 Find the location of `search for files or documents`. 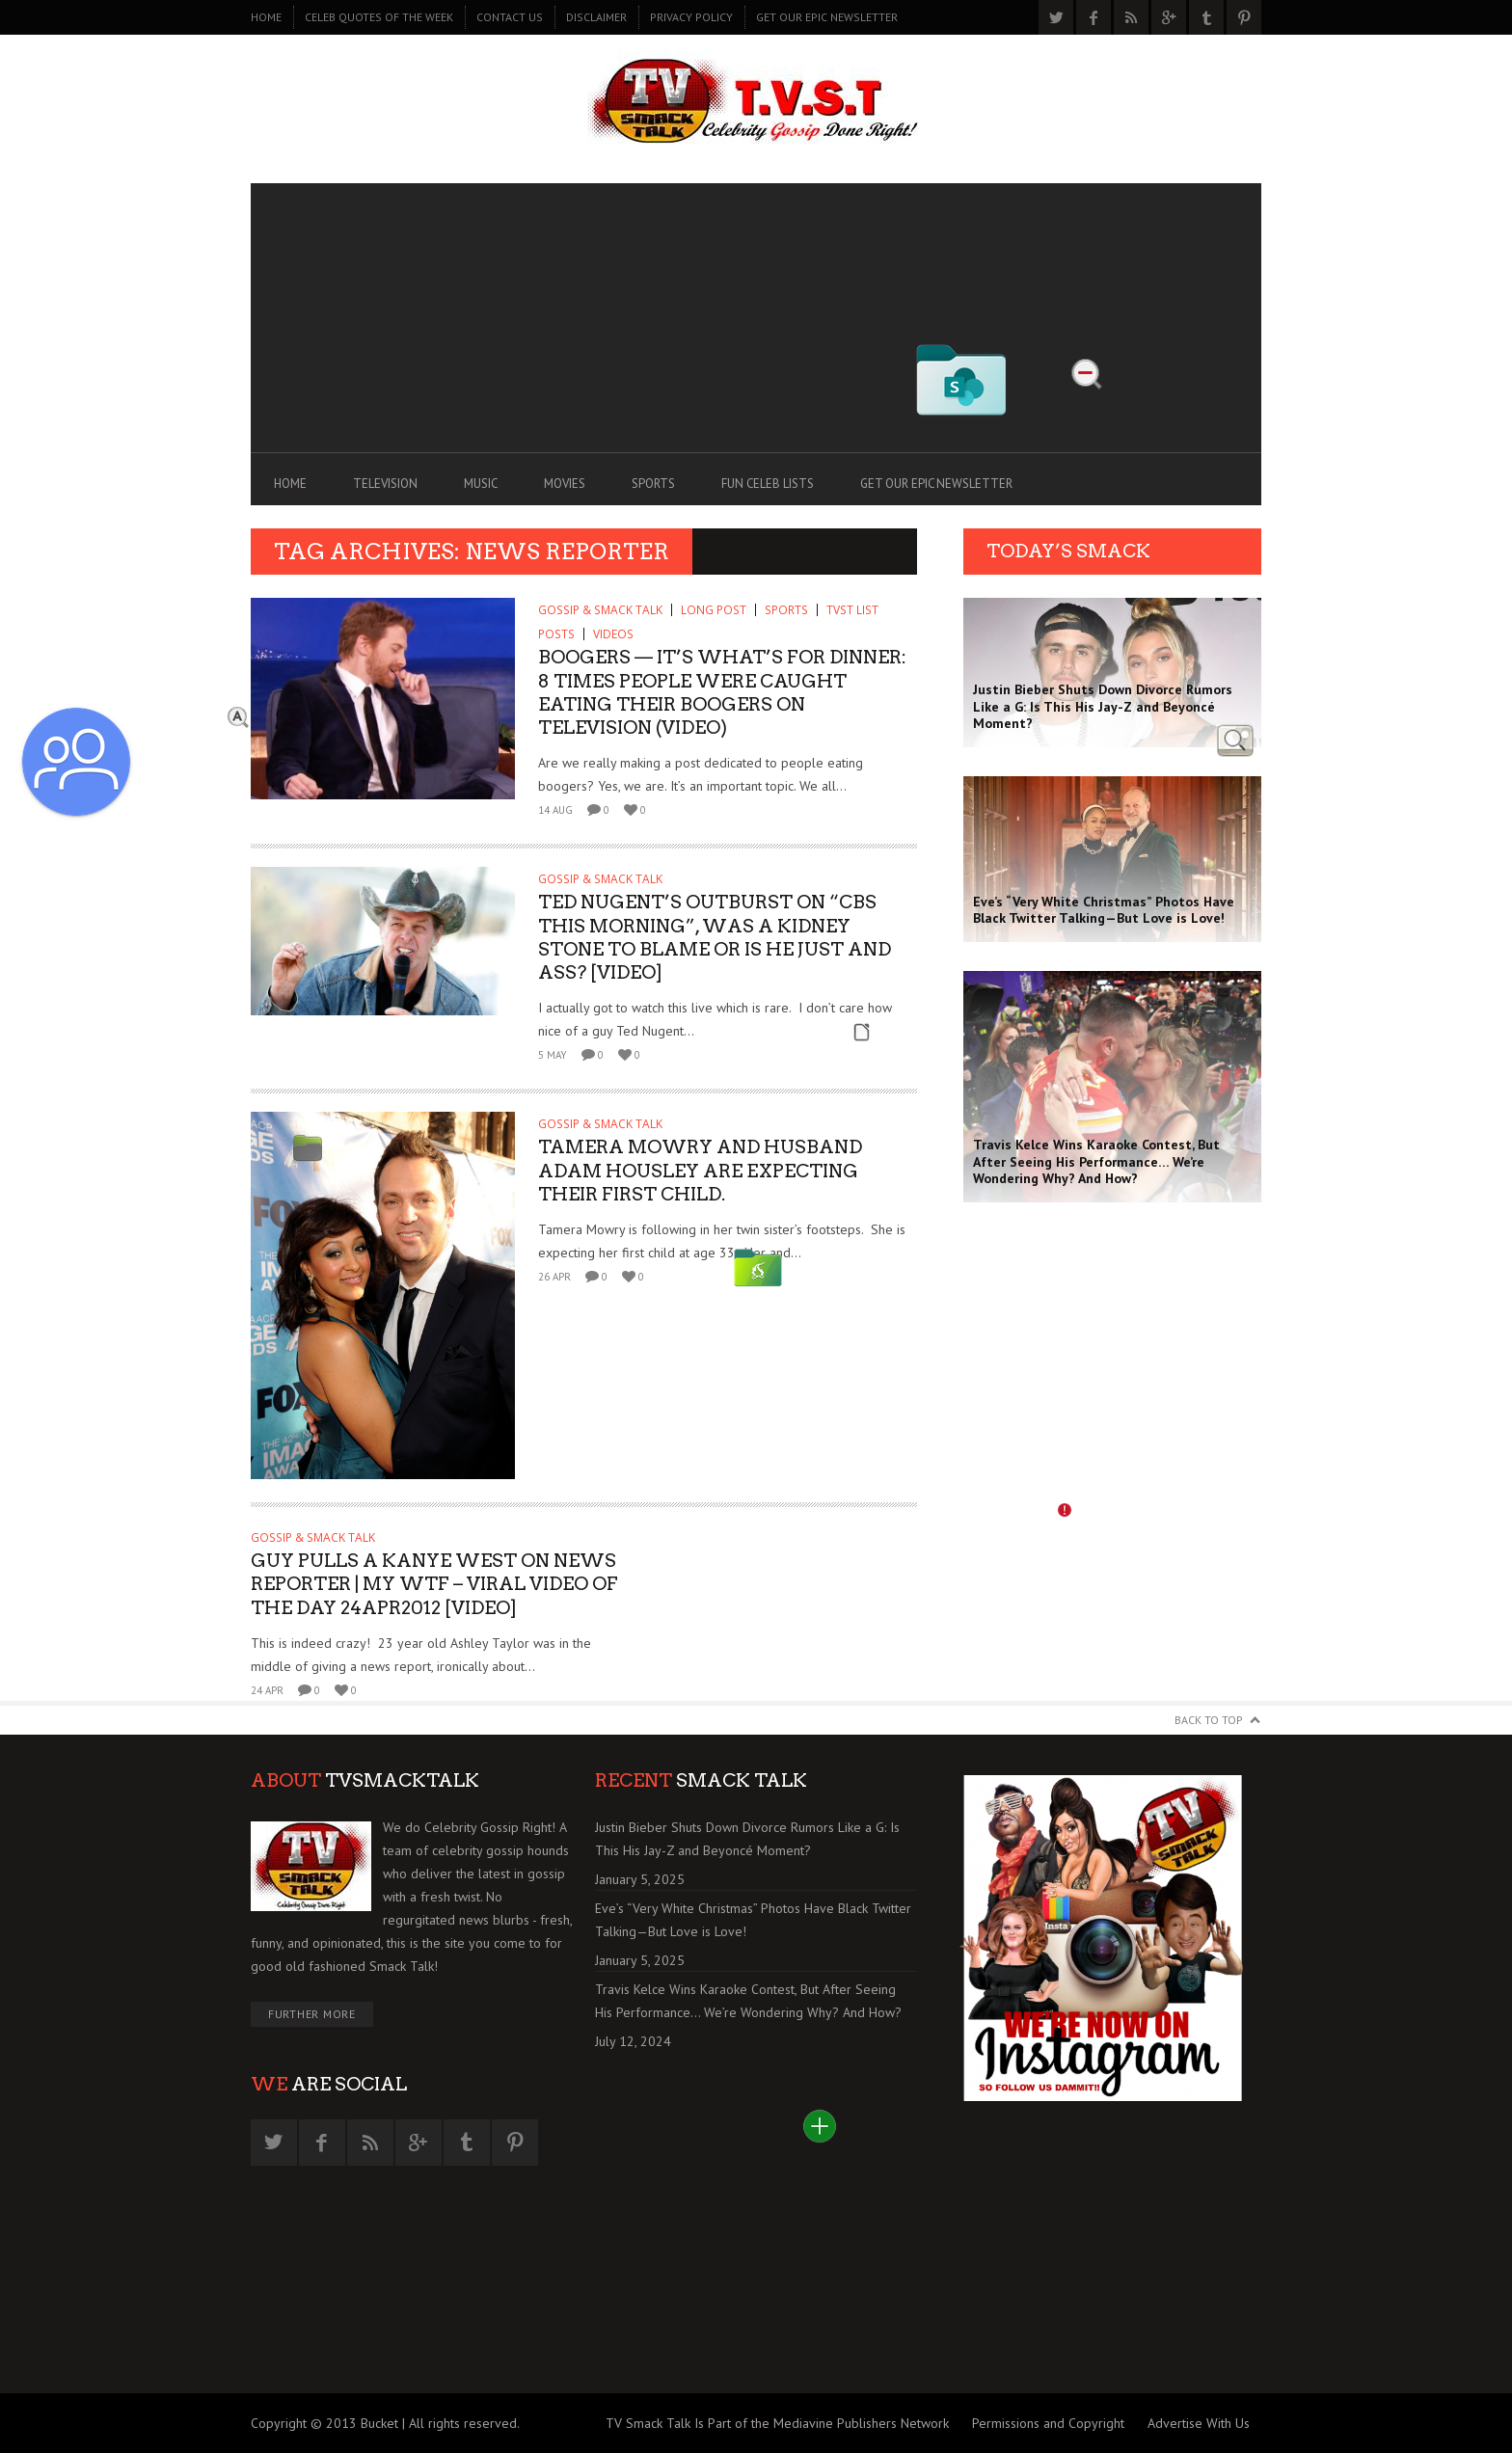

search for files or documents is located at coordinates (238, 717).